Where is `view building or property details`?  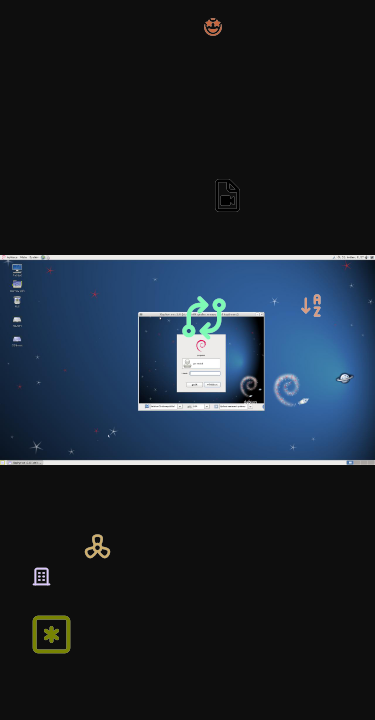
view building or property details is located at coordinates (41, 576).